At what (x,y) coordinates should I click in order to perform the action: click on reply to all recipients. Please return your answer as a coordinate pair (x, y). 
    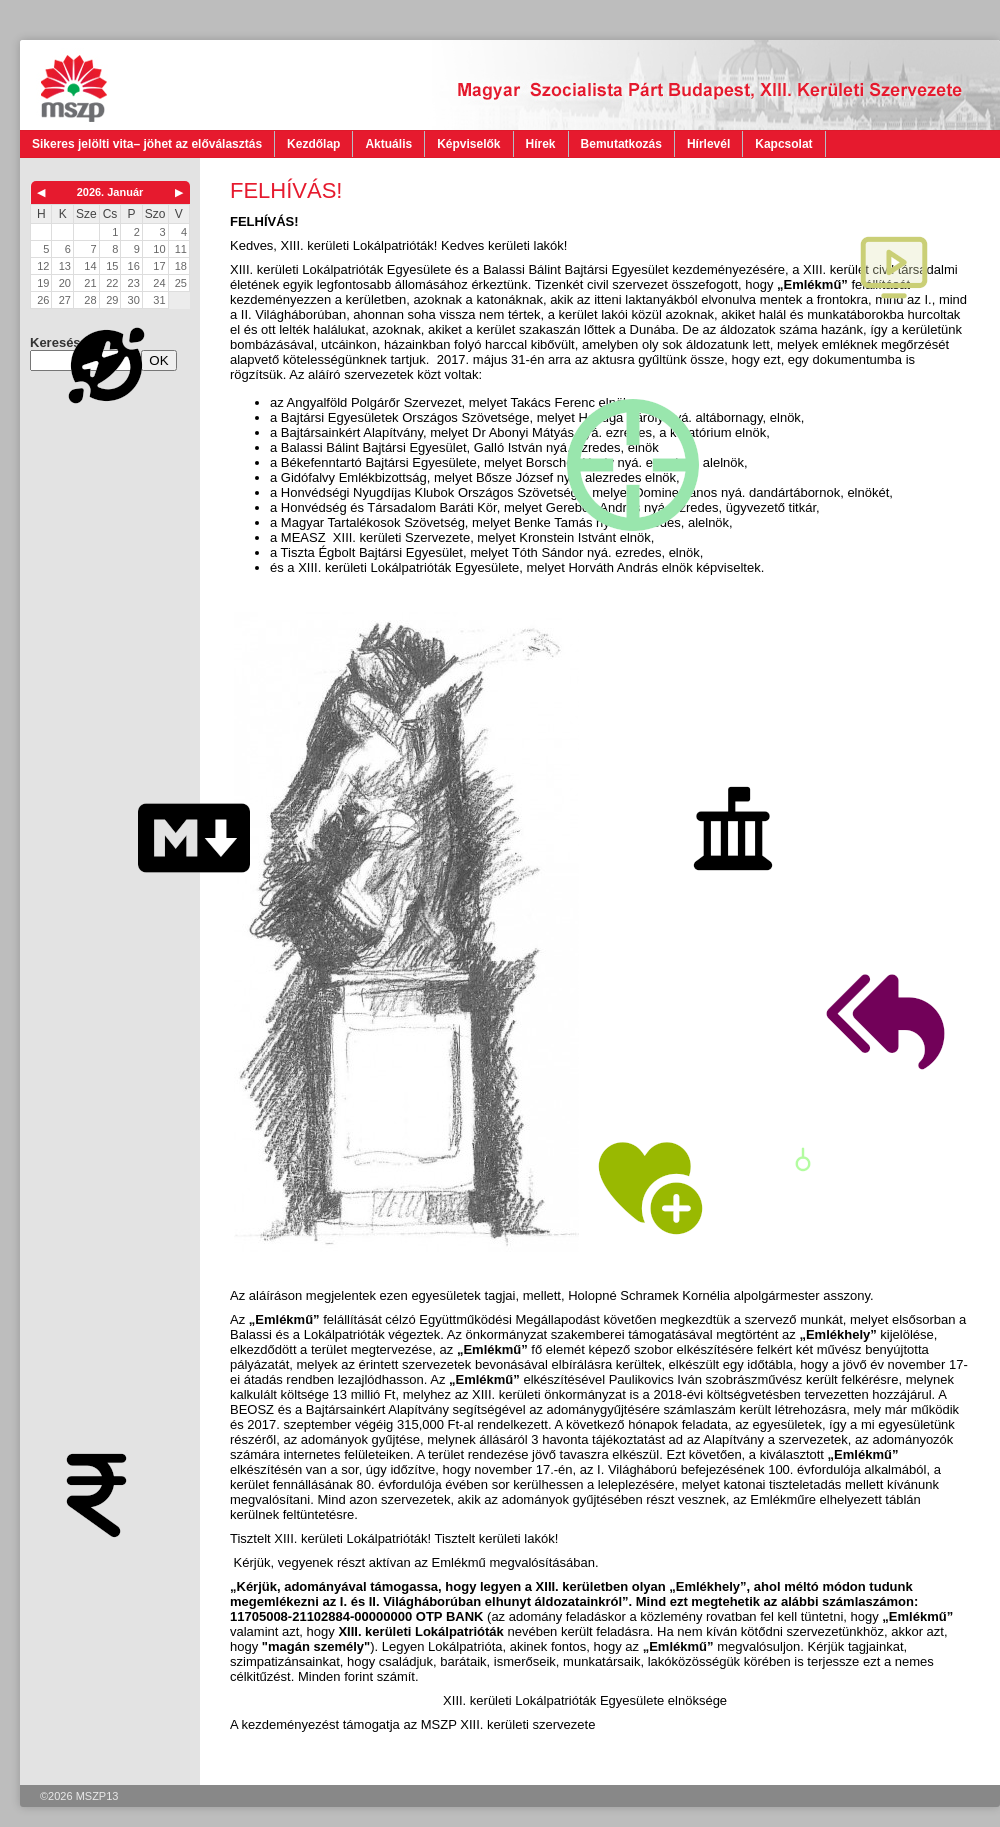
    Looking at the image, I should click on (885, 1023).